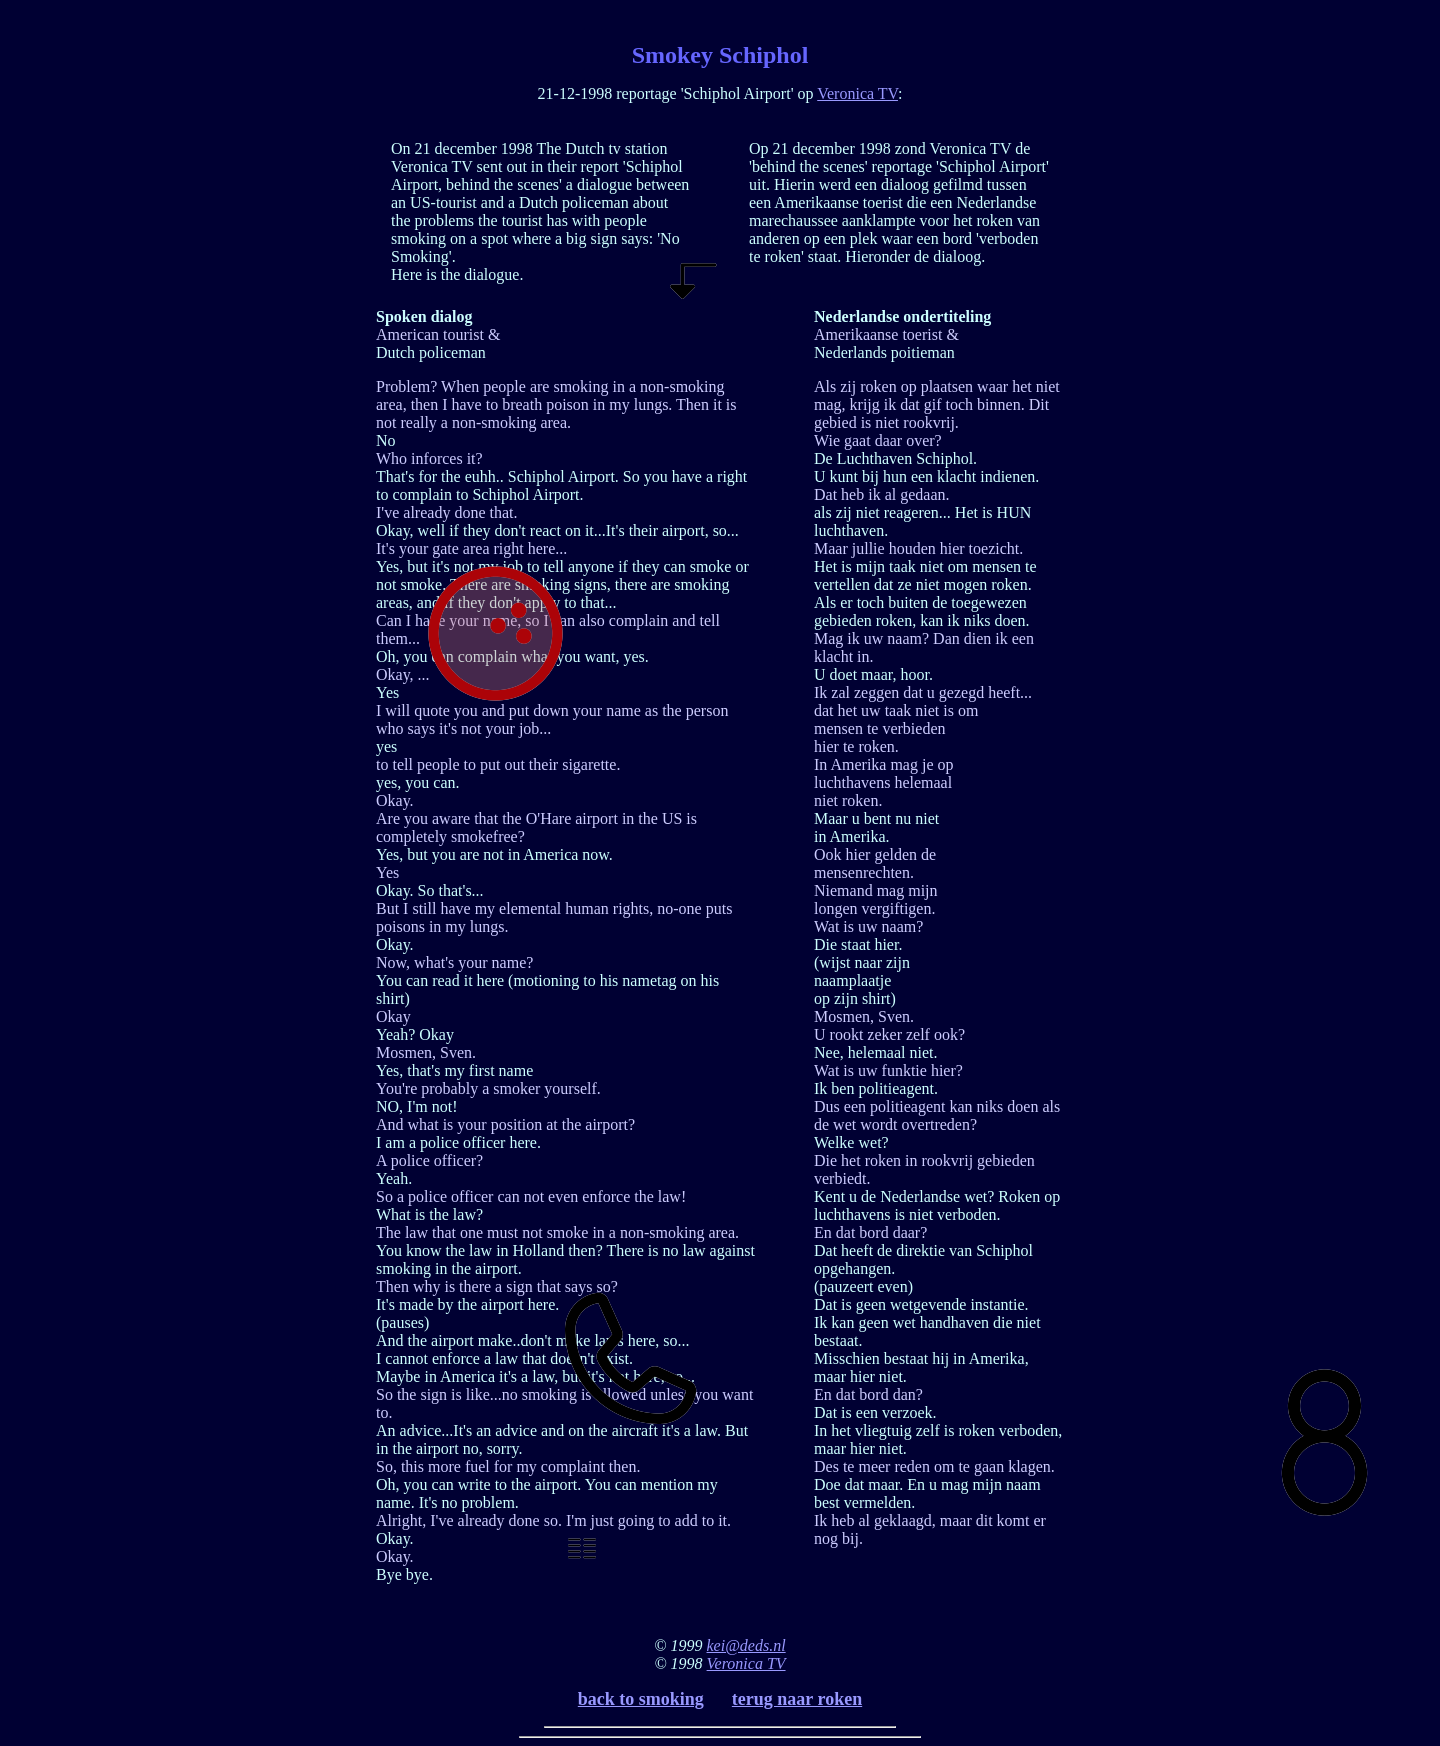  Describe the element at coordinates (628, 1361) in the screenshot. I see `make a phone call` at that location.